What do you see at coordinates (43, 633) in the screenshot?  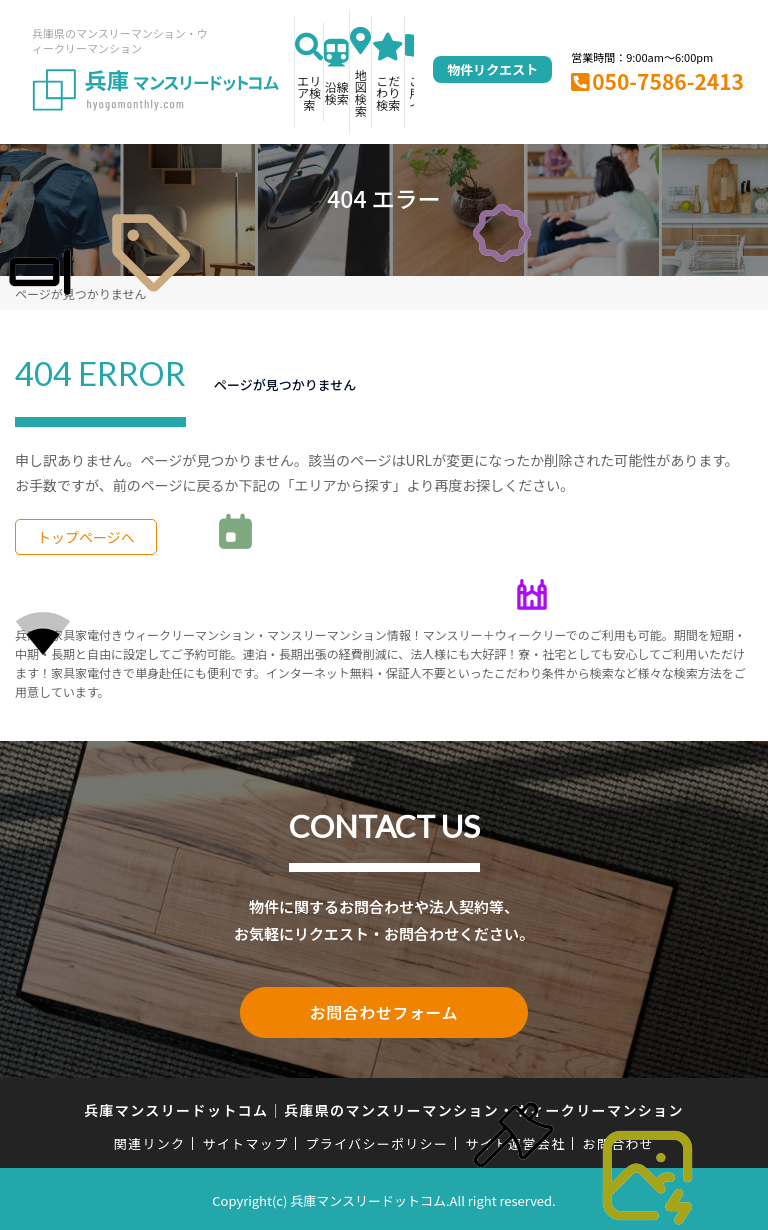 I see `indicates weak wifi signal strength` at bounding box center [43, 633].